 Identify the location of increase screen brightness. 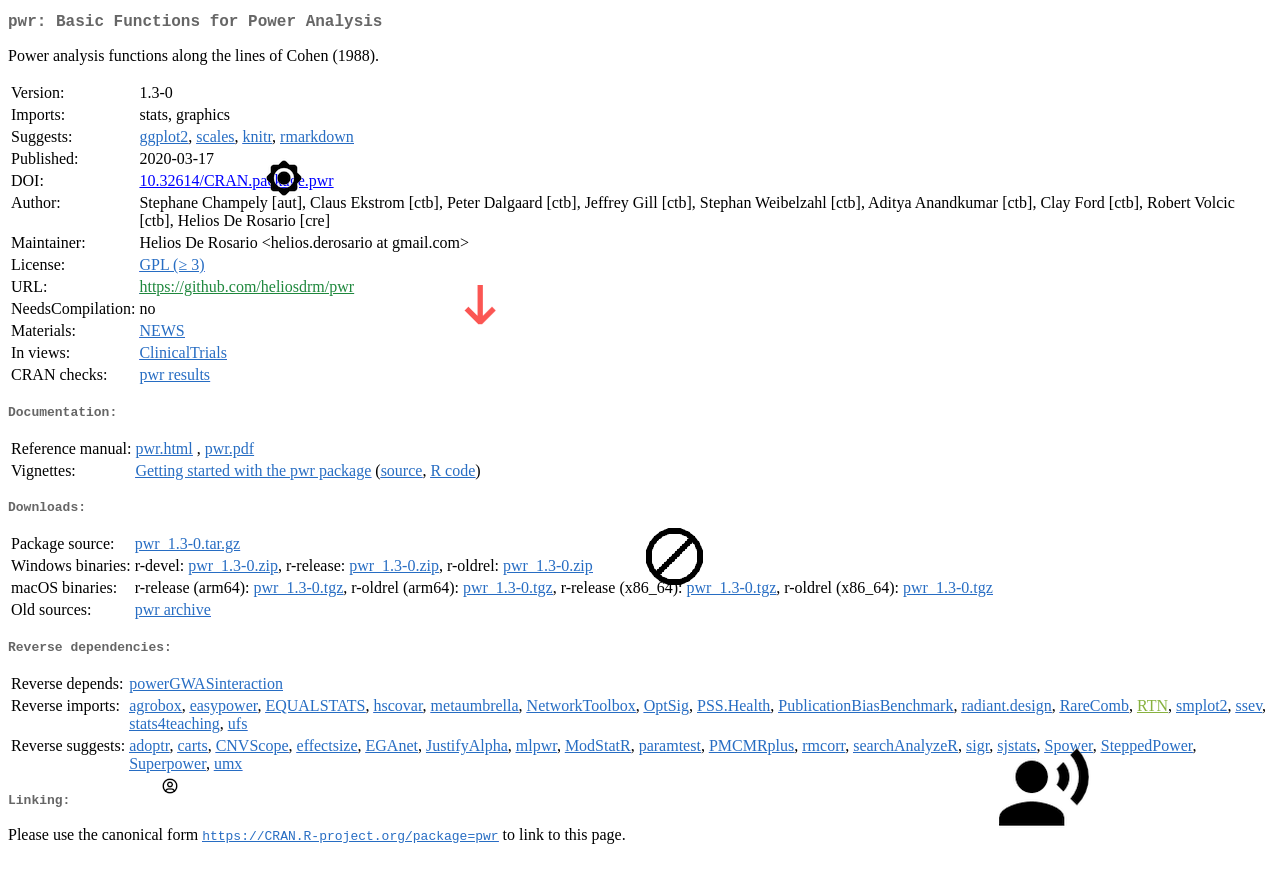
(284, 178).